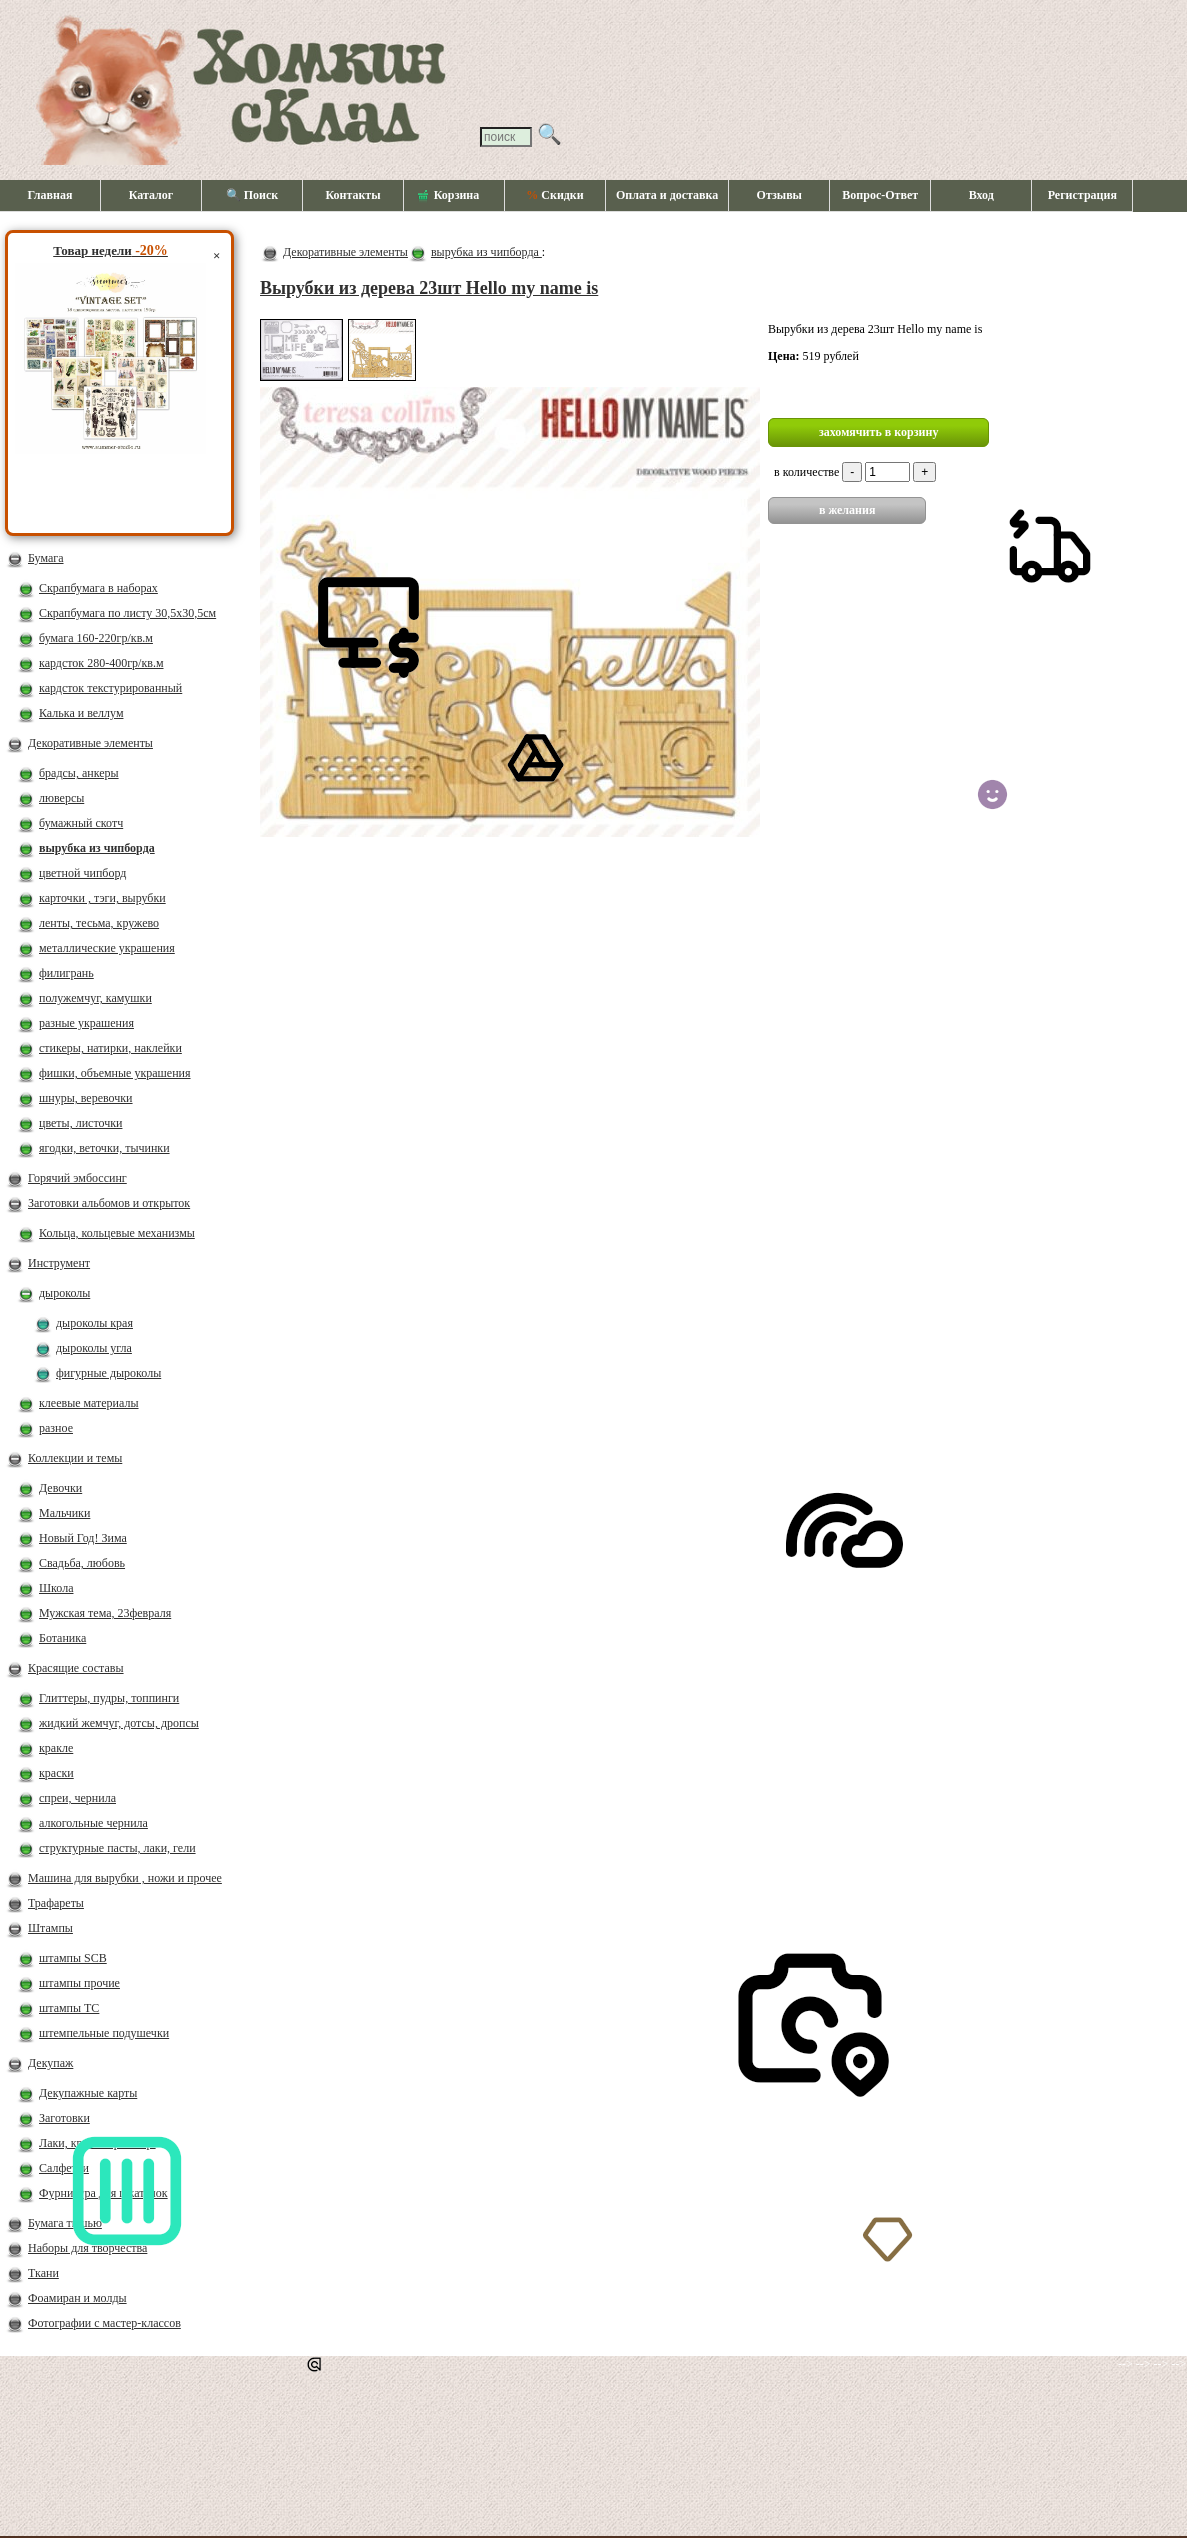  Describe the element at coordinates (810, 2018) in the screenshot. I see `view photos taken at a specific location` at that location.